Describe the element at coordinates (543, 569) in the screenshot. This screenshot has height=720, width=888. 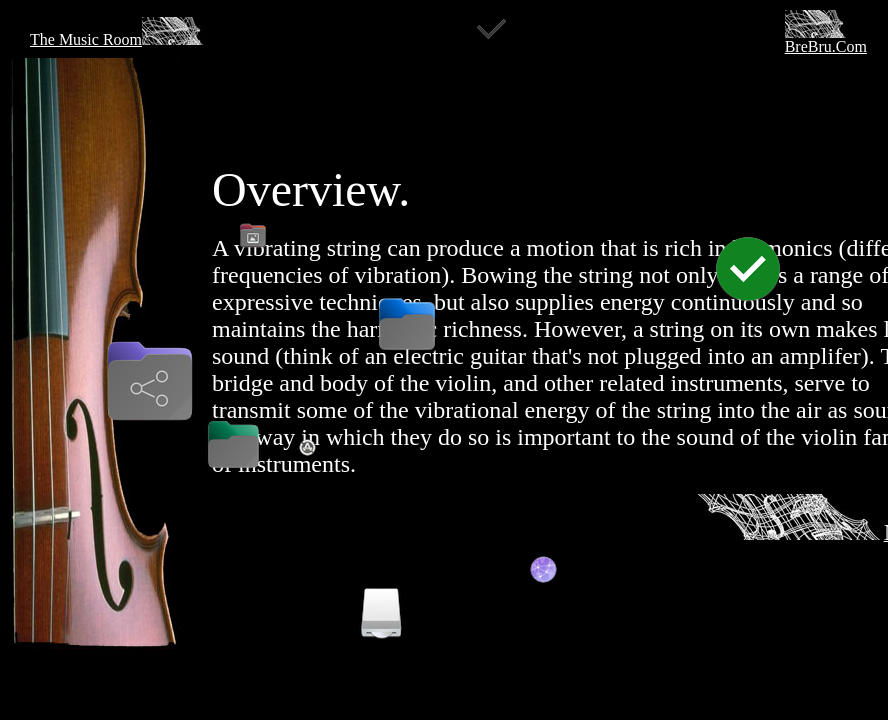
I see `open web browser or internet applications` at that location.